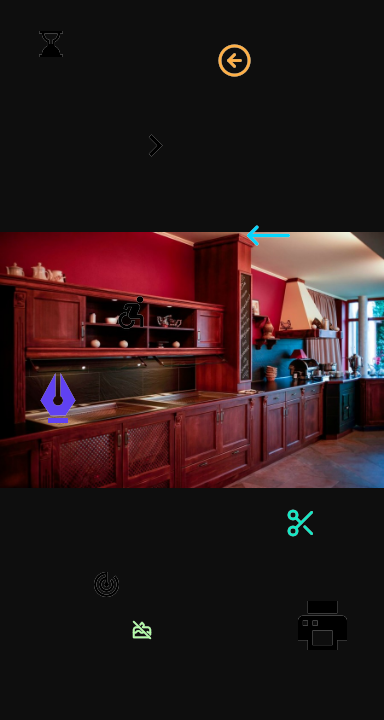 This screenshot has height=720, width=384. Describe the element at coordinates (142, 630) in the screenshot. I see `no cake or desserts allowed` at that location.